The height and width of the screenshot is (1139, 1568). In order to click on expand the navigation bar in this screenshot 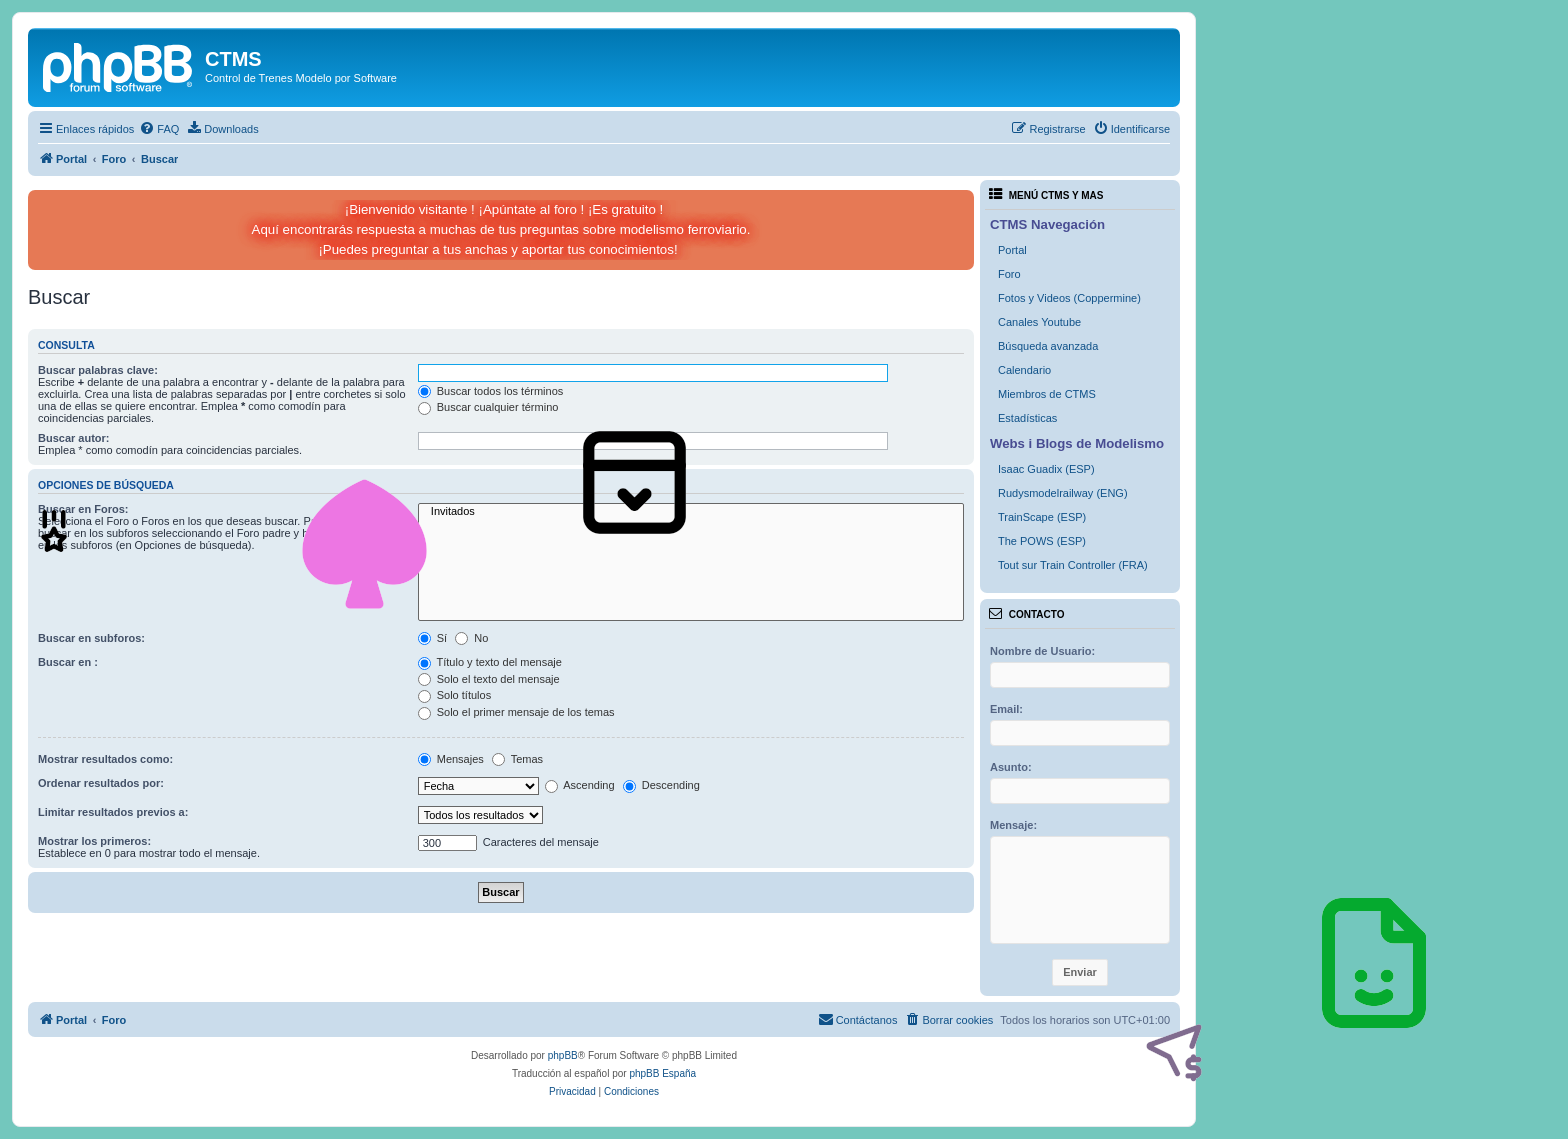, I will do `click(634, 482)`.